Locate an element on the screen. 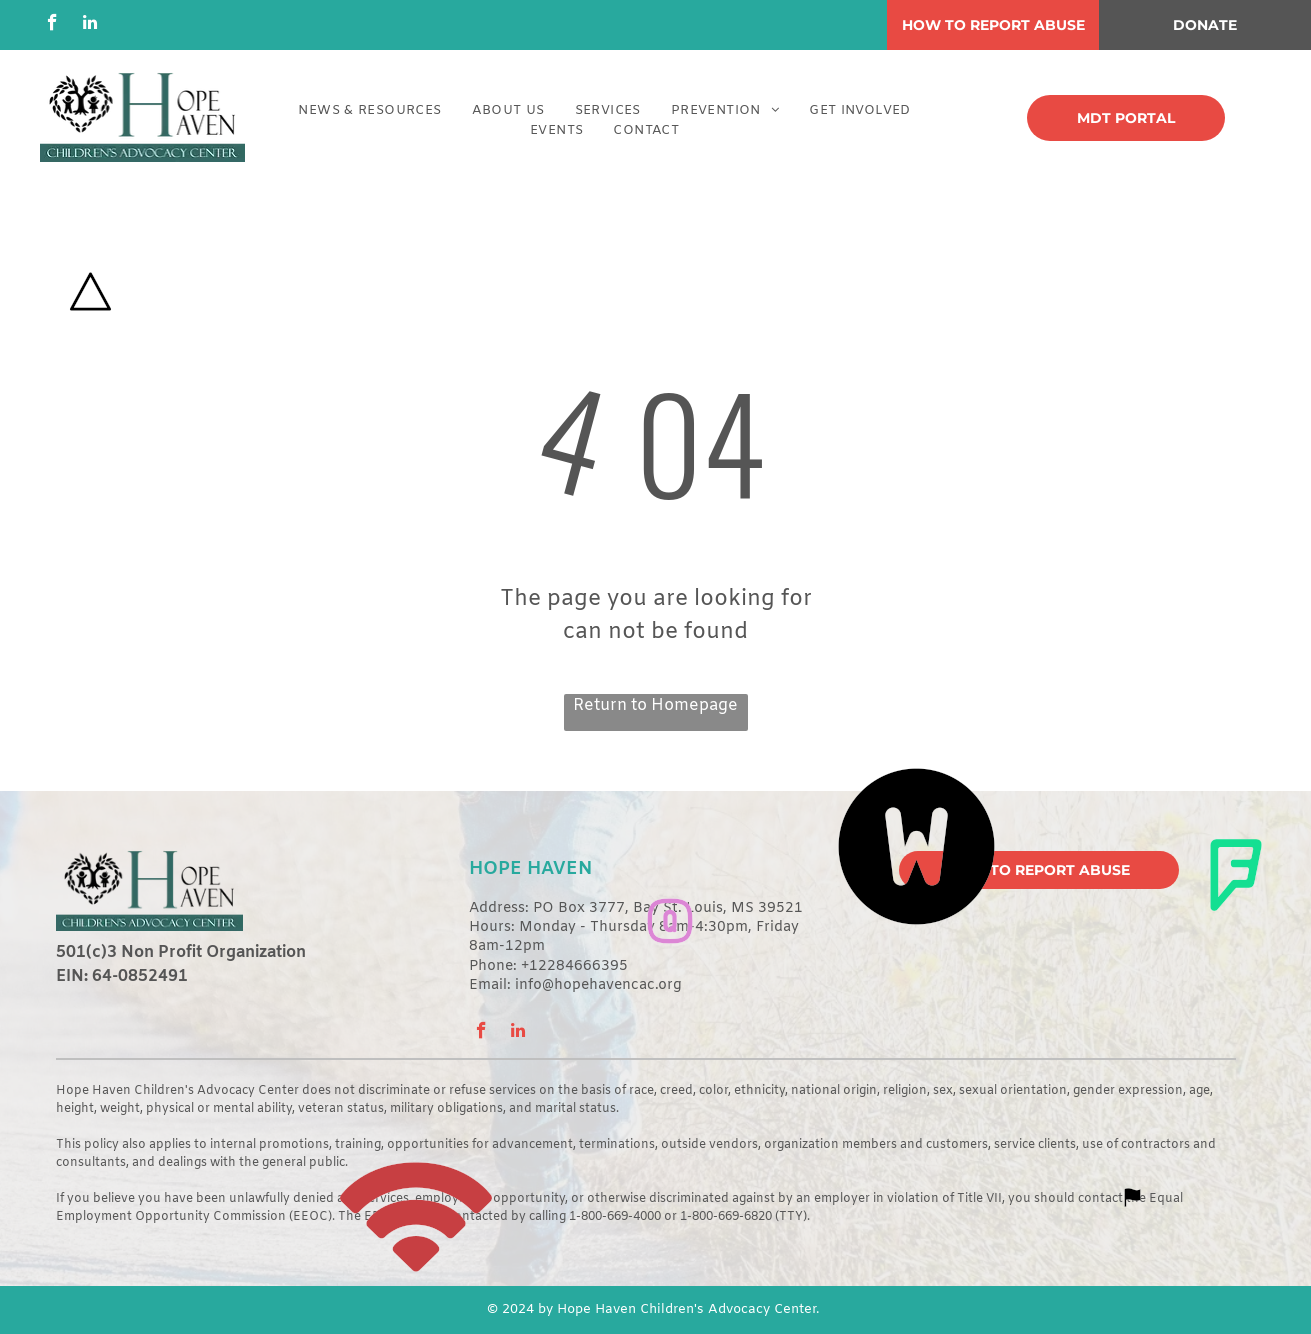  open foursquare app is located at coordinates (1236, 875).